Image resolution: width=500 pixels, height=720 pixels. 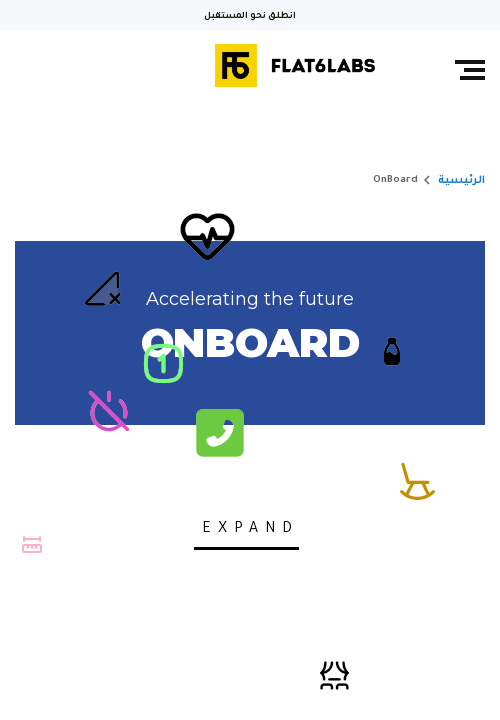 I want to click on no cellular signal available, so click(x=105, y=290).